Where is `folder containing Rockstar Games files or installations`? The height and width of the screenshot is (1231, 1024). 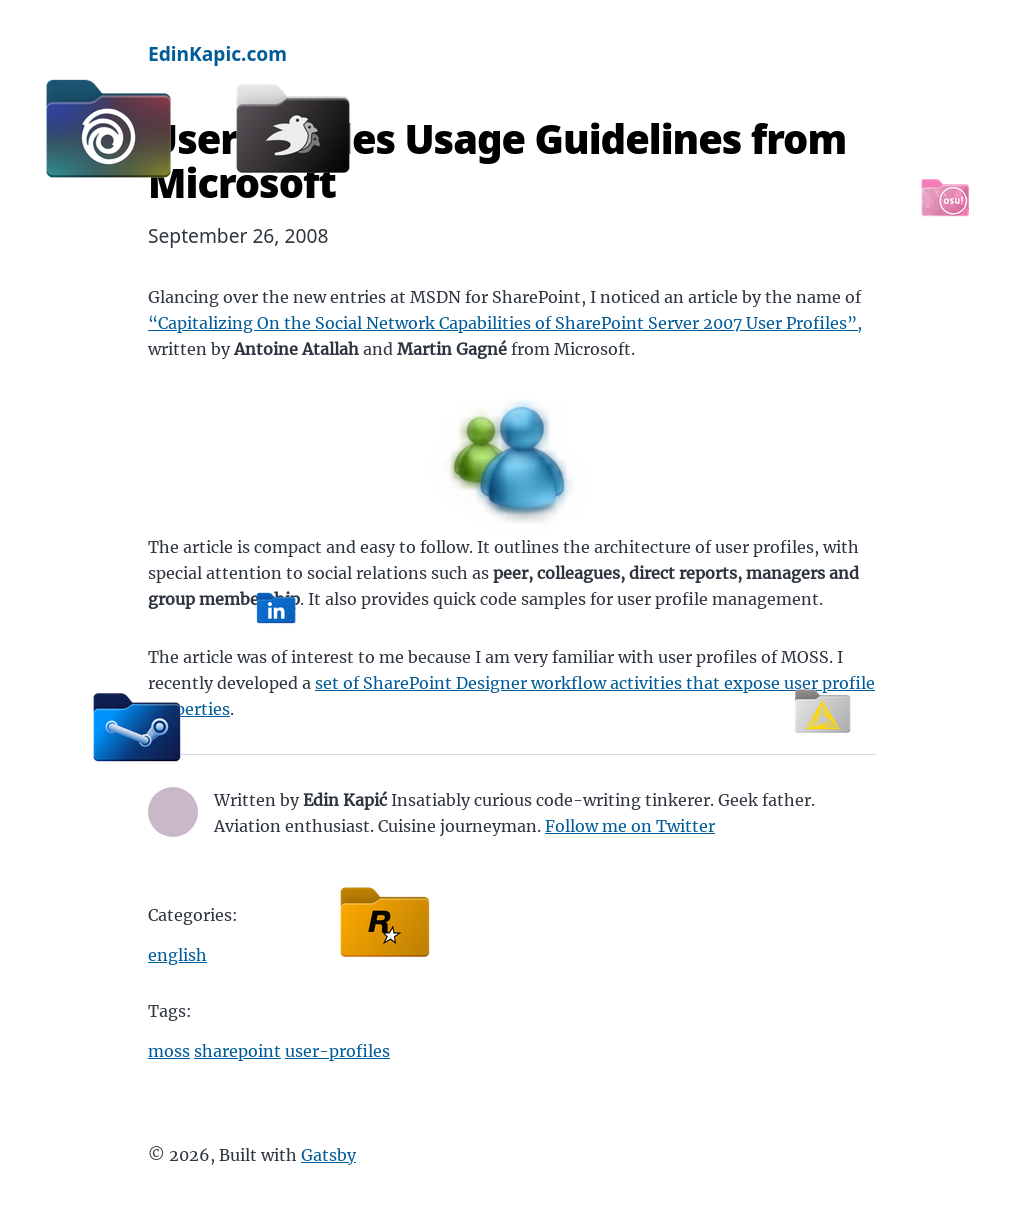 folder containing Rockstar Games files or installations is located at coordinates (384, 924).